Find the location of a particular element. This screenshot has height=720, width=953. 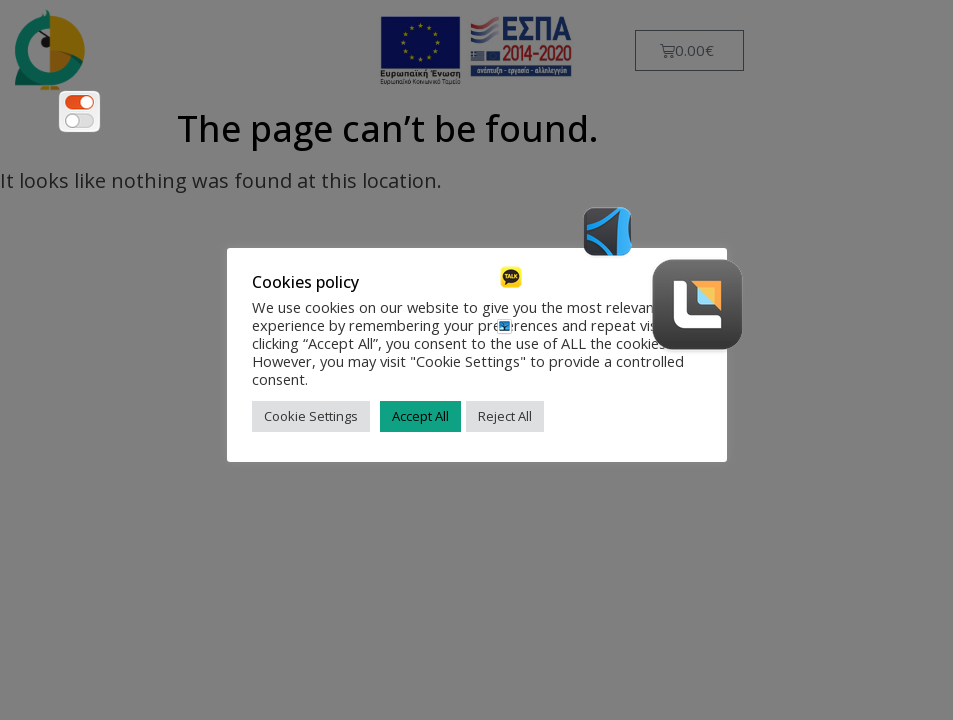

open Adobe Acrobat Reader is located at coordinates (607, 231).